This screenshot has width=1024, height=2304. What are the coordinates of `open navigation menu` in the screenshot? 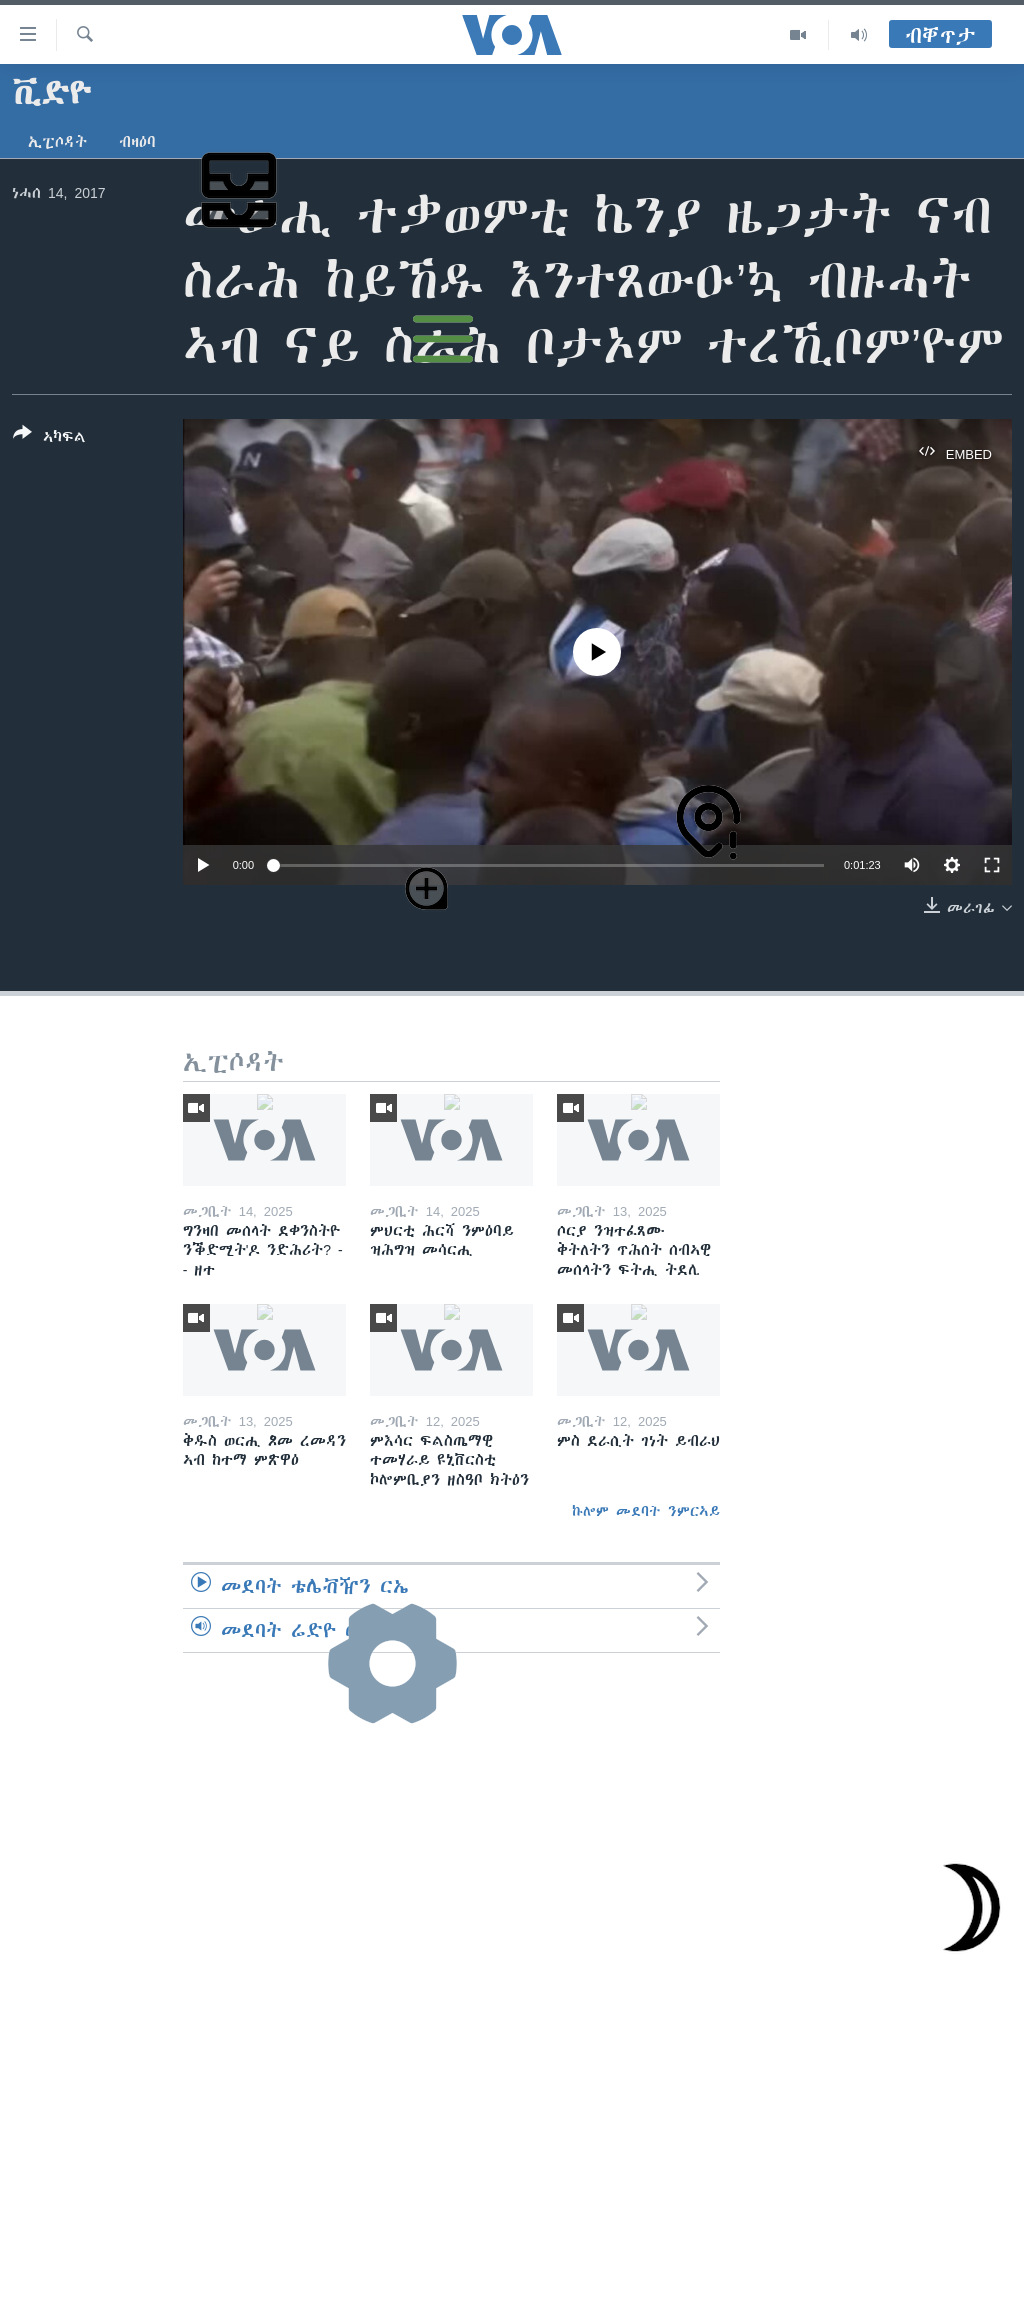 It's located at (443, 339).